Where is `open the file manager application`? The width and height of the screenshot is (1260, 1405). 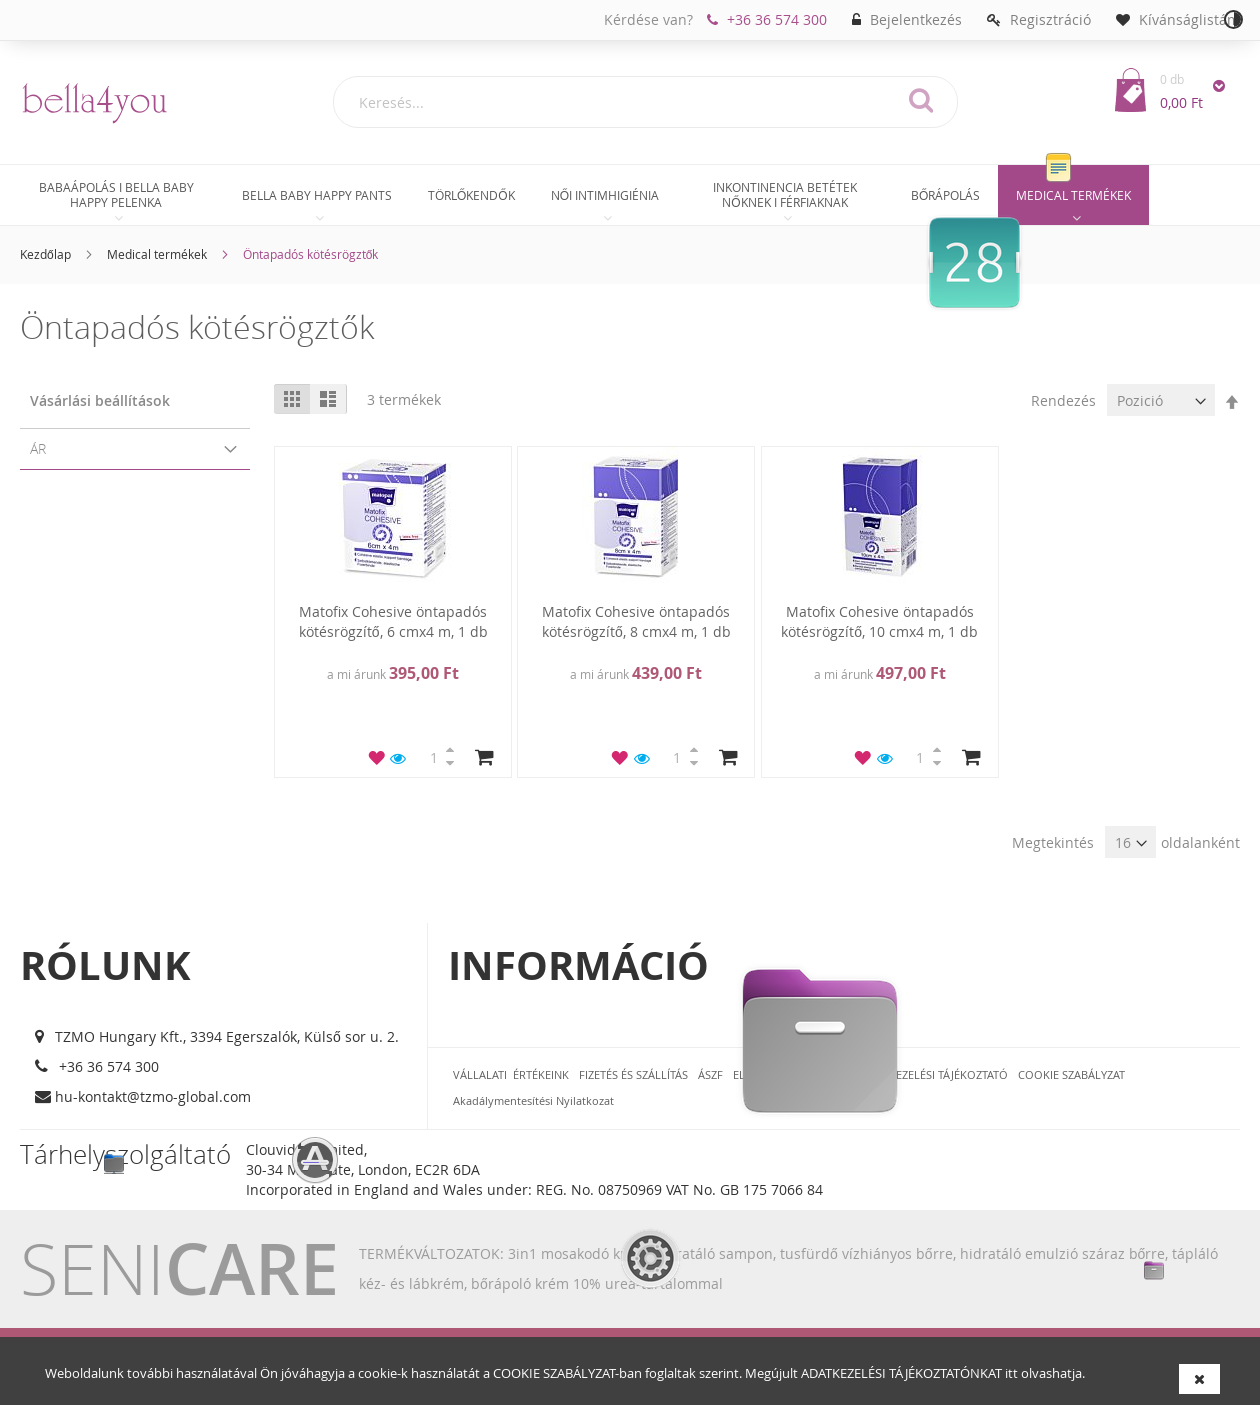 open the file manager application is located at coordinates (820, 1041).